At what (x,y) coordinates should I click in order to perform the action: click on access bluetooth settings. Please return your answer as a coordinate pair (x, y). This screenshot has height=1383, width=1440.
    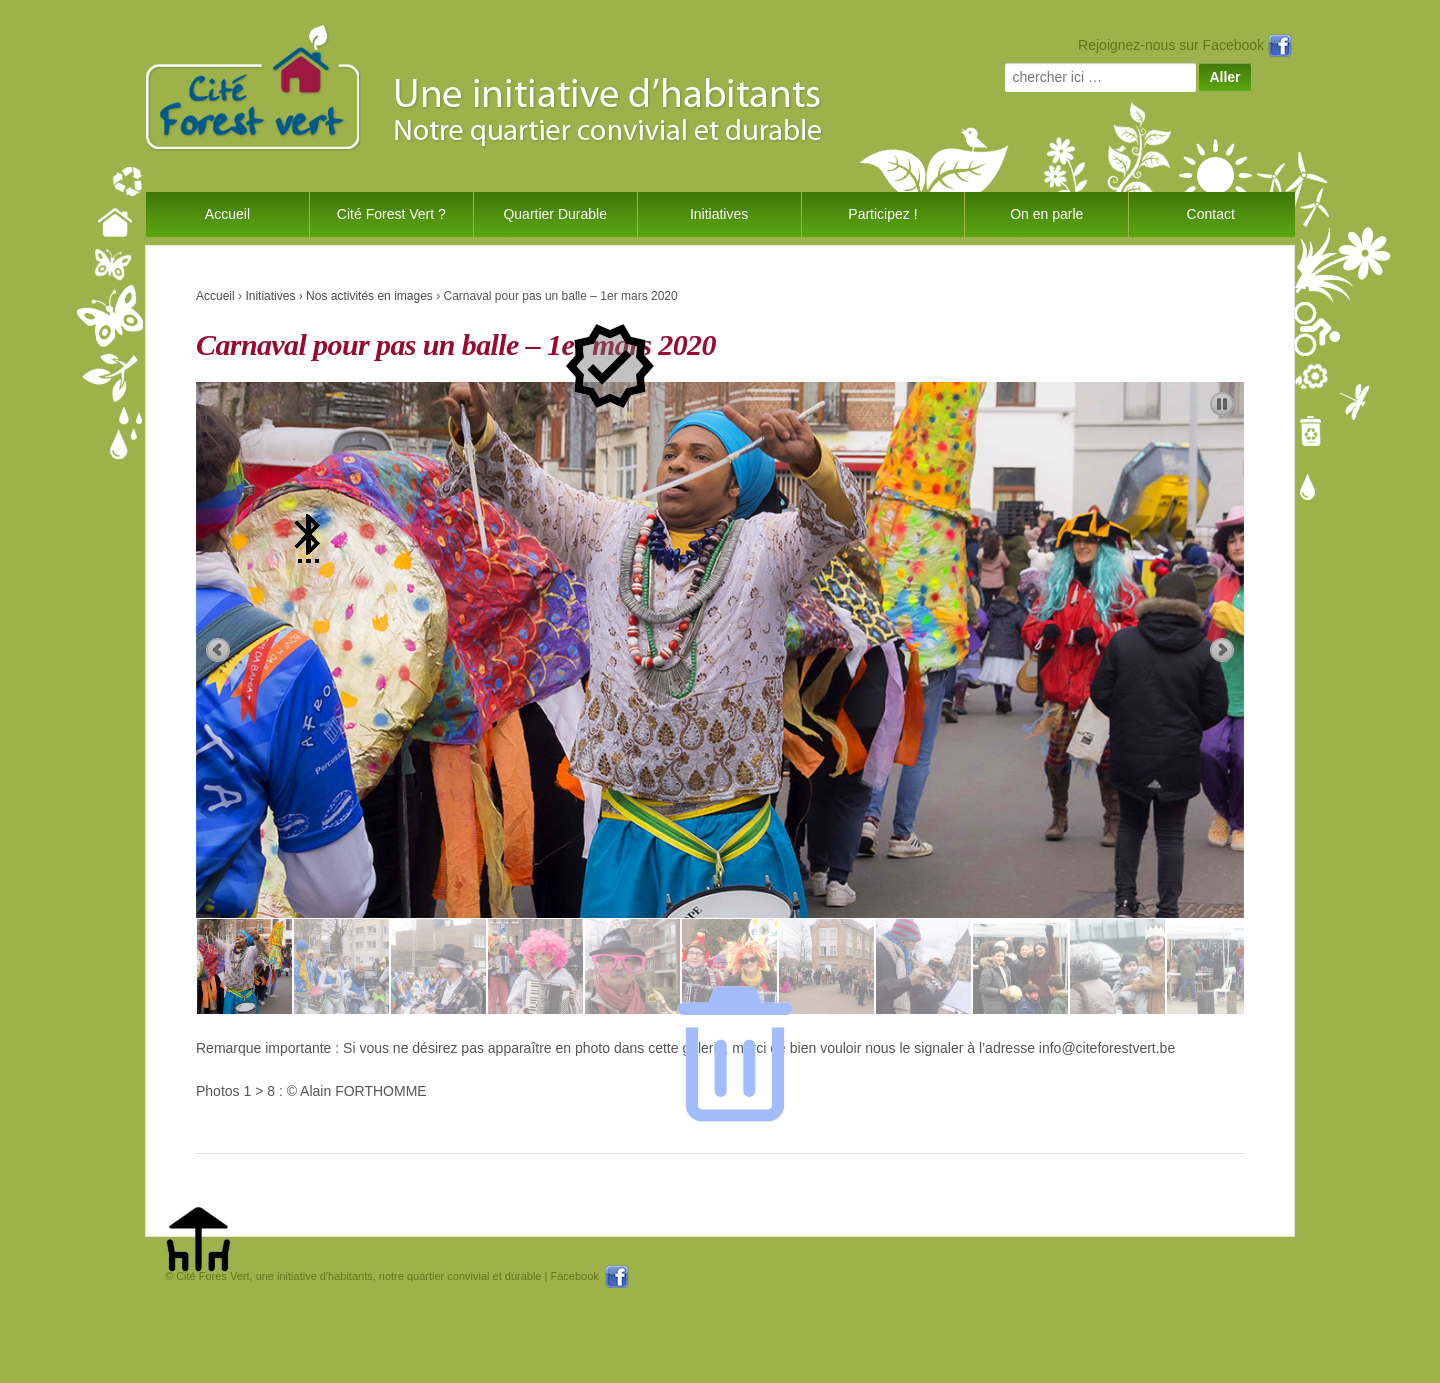
    Looking at the image, I should click on (308, 538).